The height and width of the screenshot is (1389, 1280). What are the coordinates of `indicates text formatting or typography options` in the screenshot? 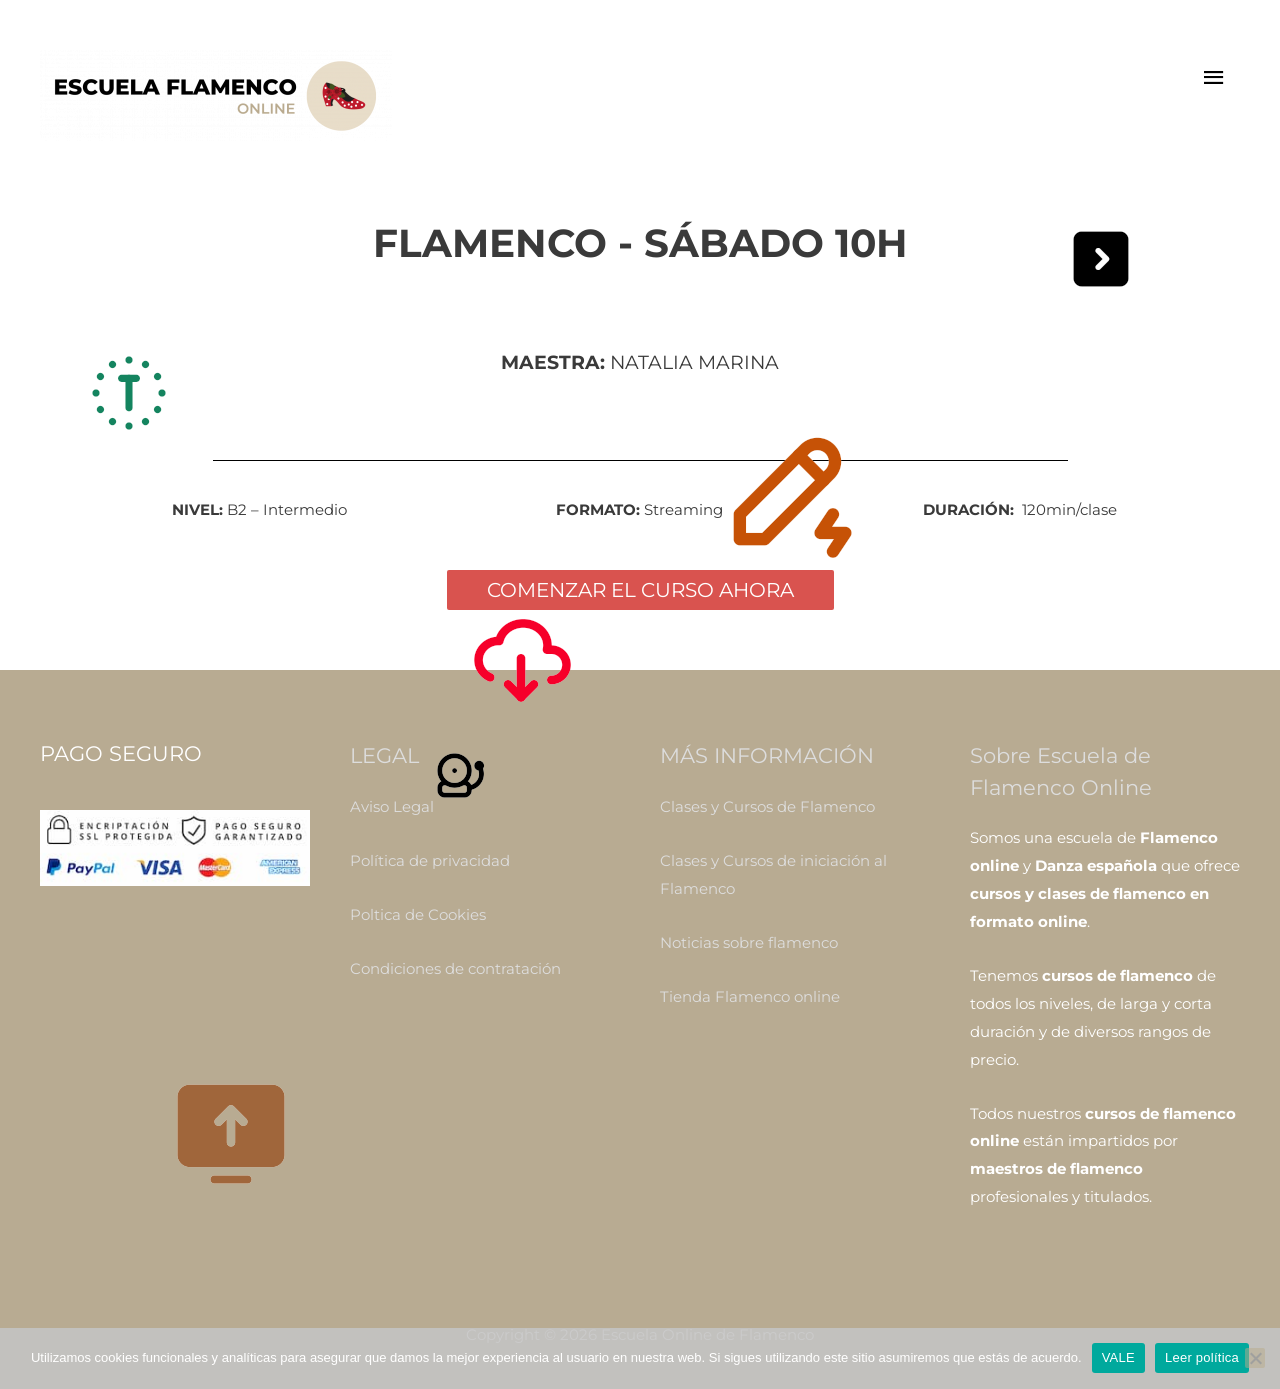 It's located at (129, 393).